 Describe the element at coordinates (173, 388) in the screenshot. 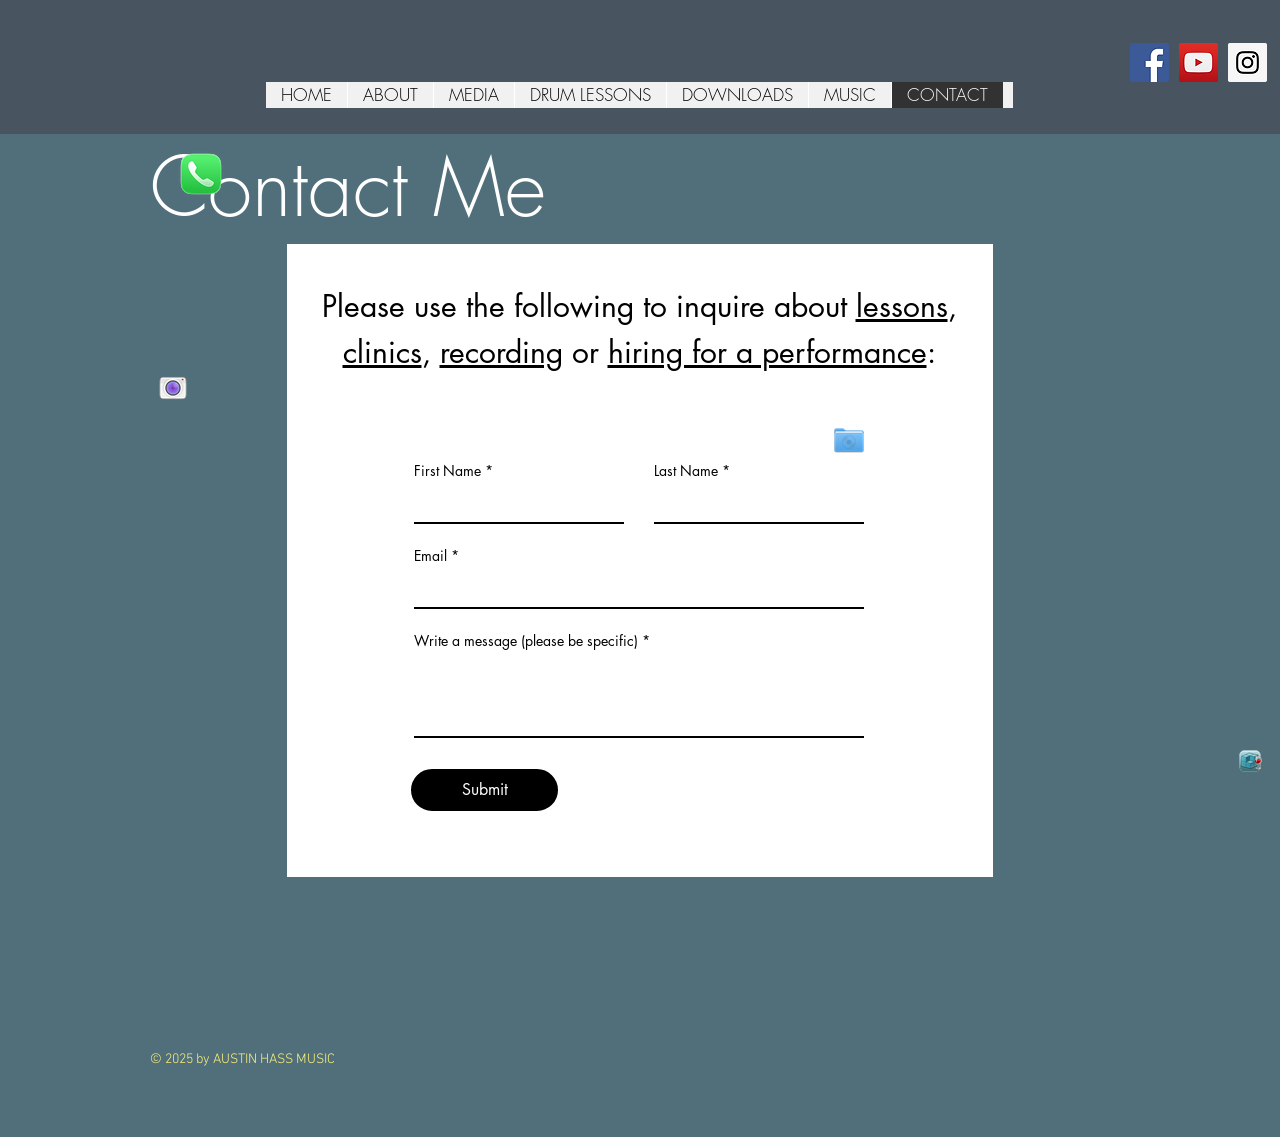

I see `open the camera app` at that location.